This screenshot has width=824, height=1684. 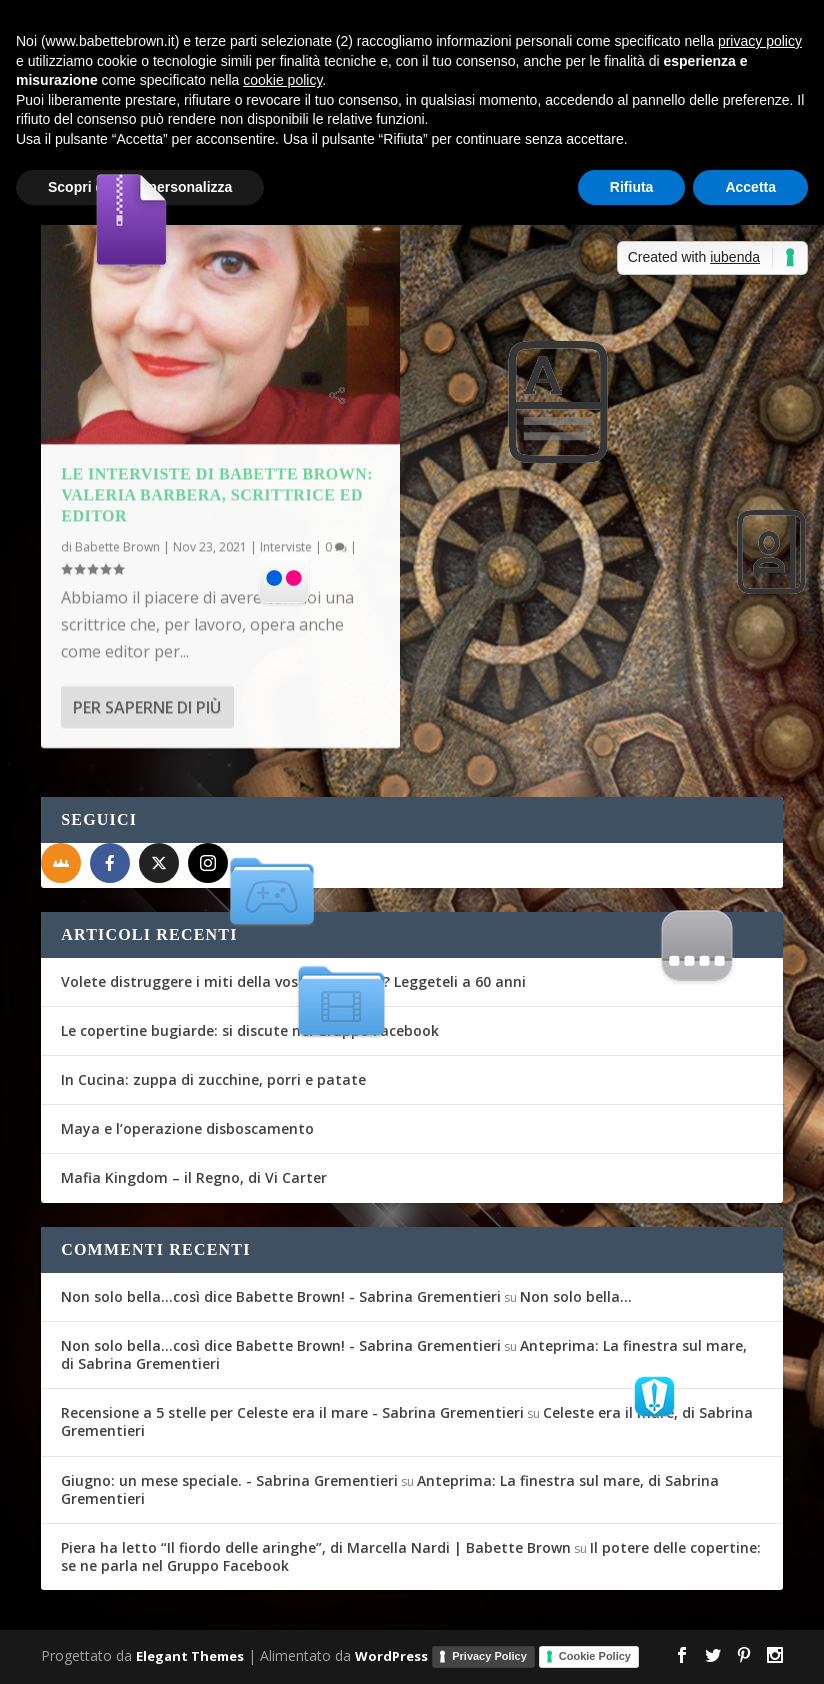 What do you see at coordinates (697, 947) in the screenshot?
I see `open cinnamon desktop settings panel` at bounding box center [697, 947].